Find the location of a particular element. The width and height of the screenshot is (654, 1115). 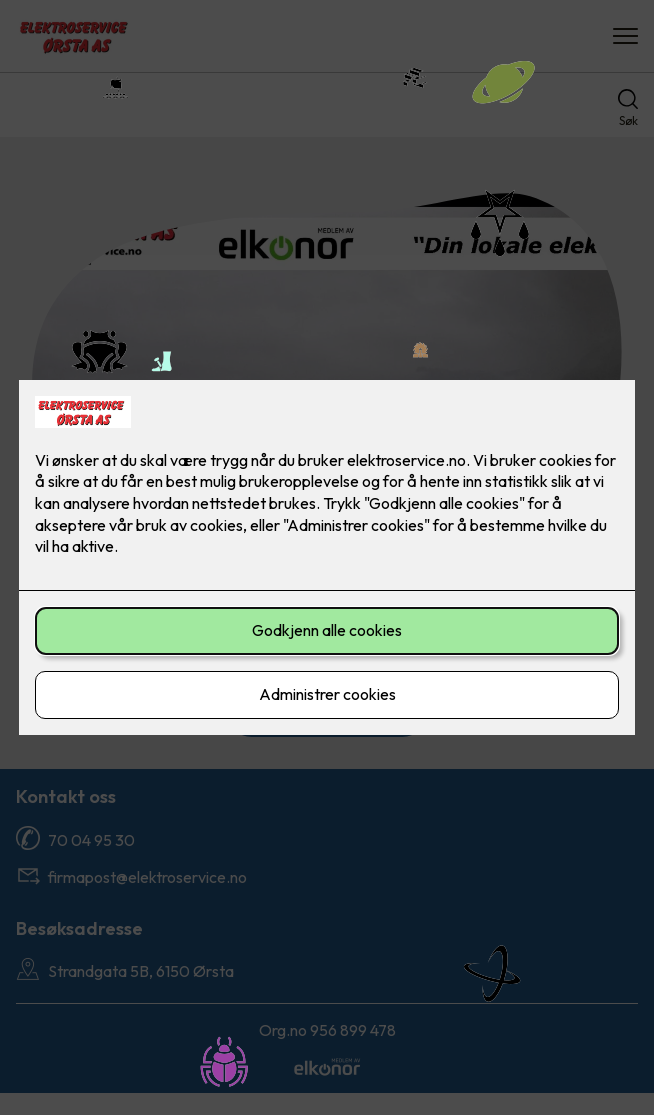

access space or astronomy-themed content is located at coordinates (504, 83).